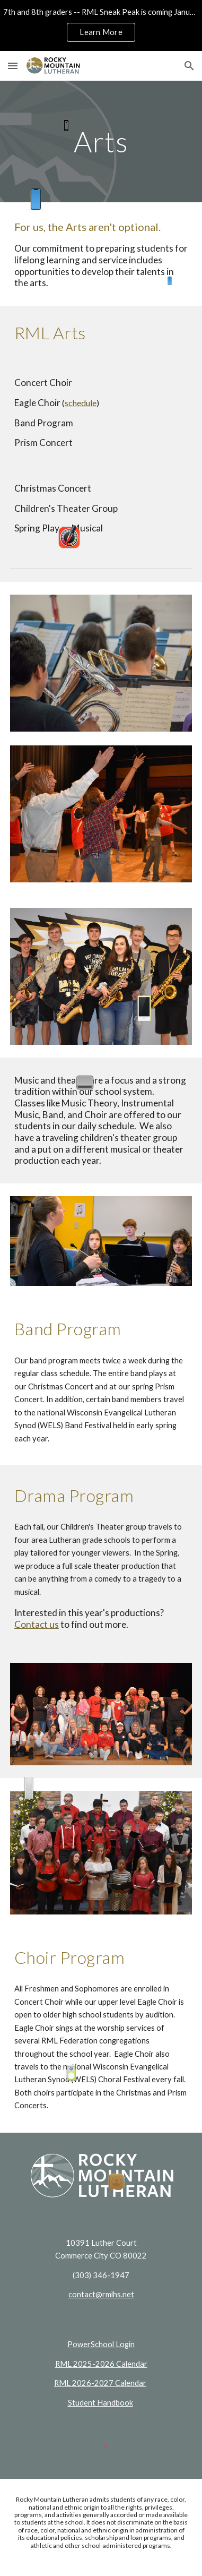 This screenshot has height=2576, width=202. Describe the element at coordinates (170, 281) in the screenshot. I see `indicates a connected iPhone device` at that location.